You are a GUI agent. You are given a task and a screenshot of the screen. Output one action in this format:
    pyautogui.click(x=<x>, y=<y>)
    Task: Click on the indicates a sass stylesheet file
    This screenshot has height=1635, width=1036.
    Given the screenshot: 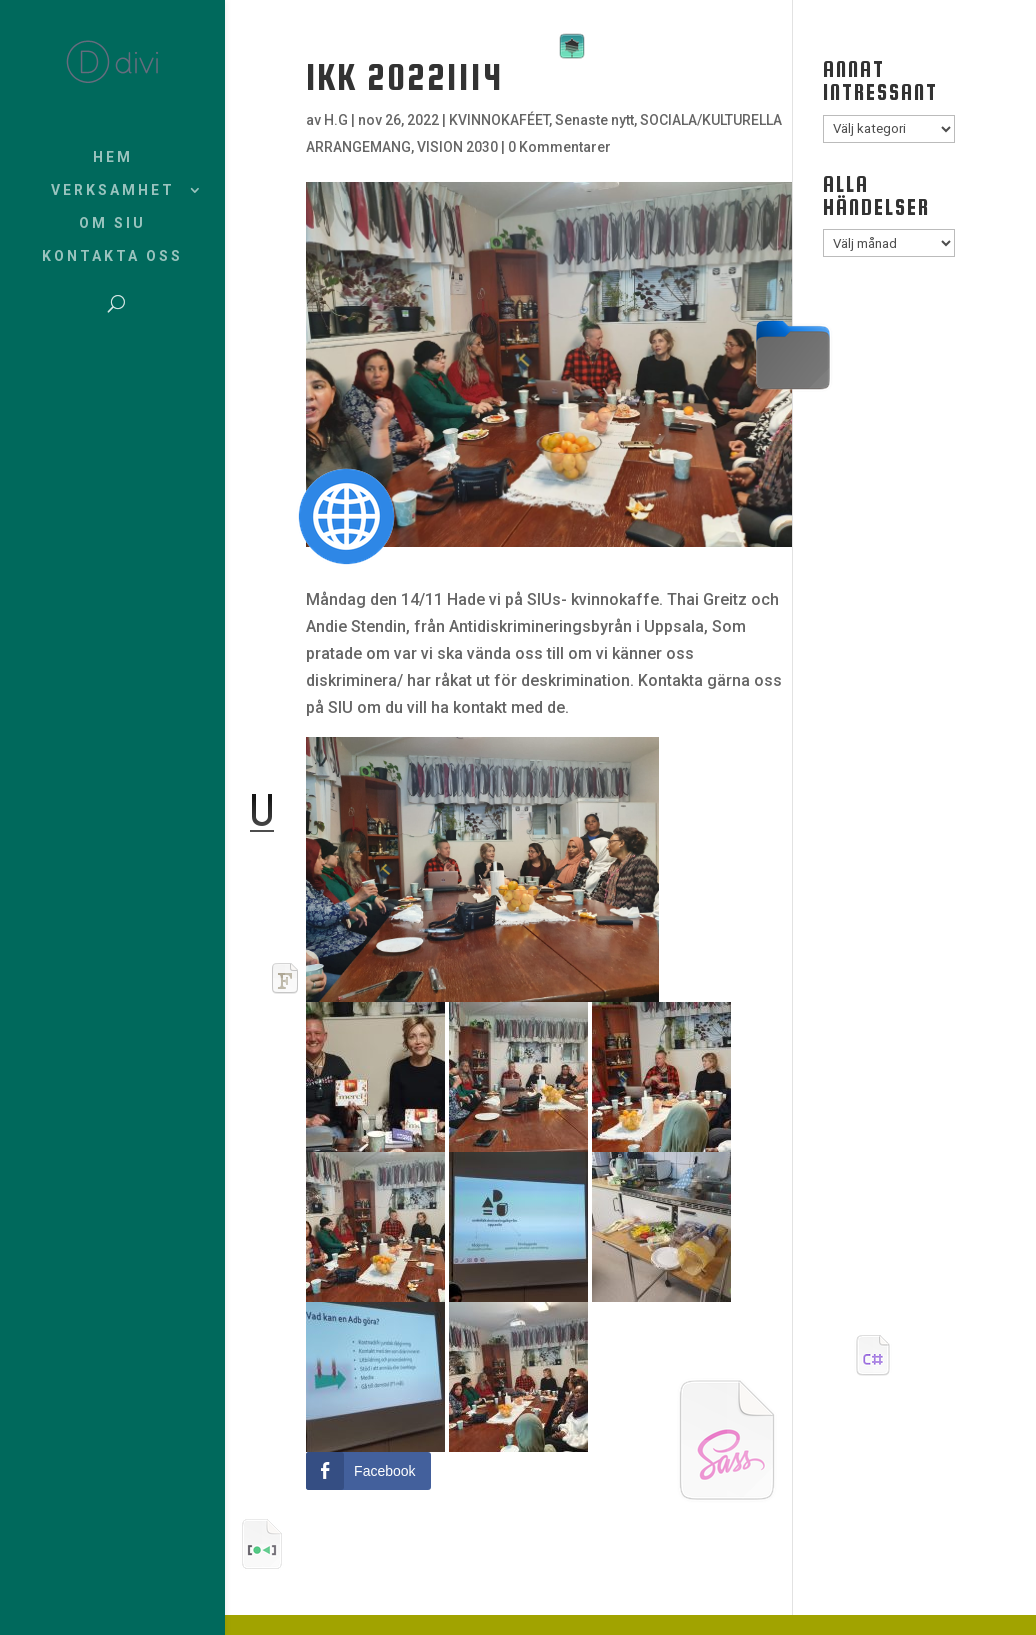 What is the action you would take?
    pyautogui.click(x=727, y=1440)
    